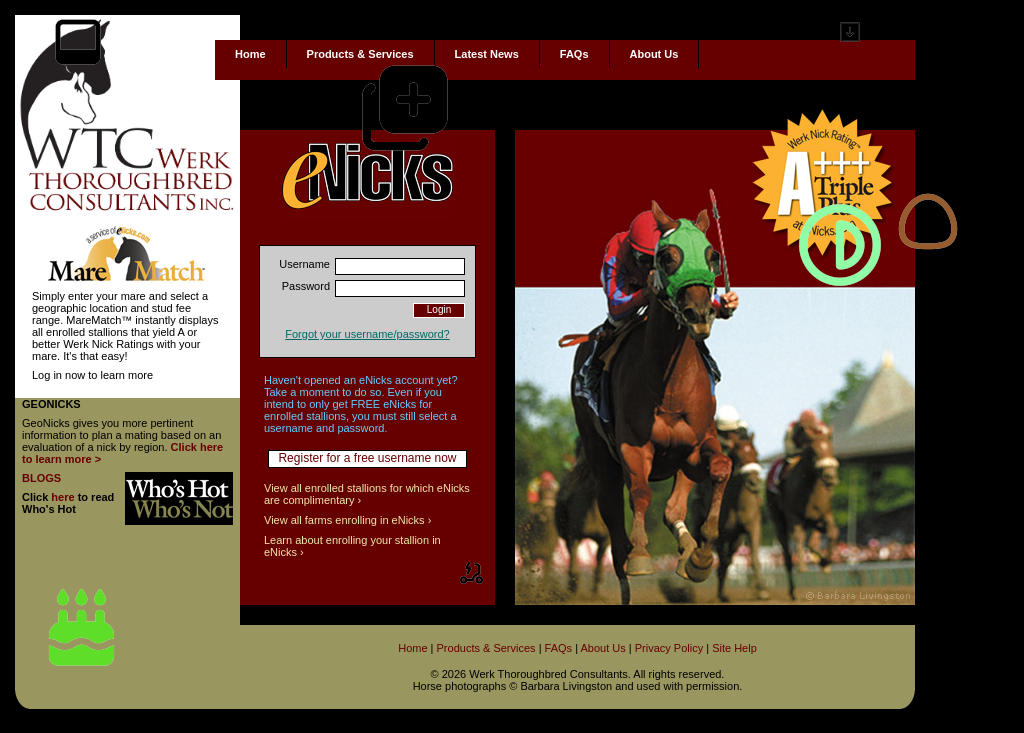 Image resolution: width=1024 pixels, height=733 pixels. Describe the element at coordinates (405, 108) in the screenshot. I see `add a new item to your library` at that location.